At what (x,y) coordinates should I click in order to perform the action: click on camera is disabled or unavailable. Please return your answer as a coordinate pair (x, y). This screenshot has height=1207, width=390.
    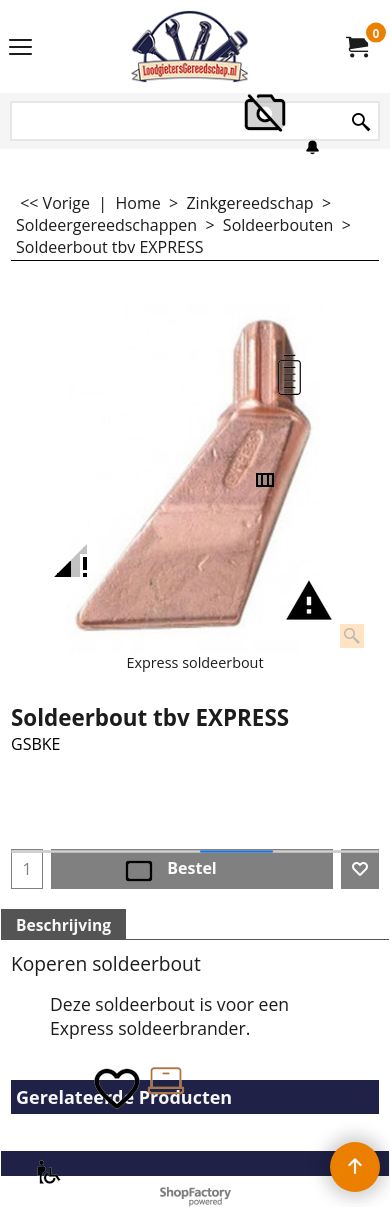
    Looking at the image, I should click on (265, 113).